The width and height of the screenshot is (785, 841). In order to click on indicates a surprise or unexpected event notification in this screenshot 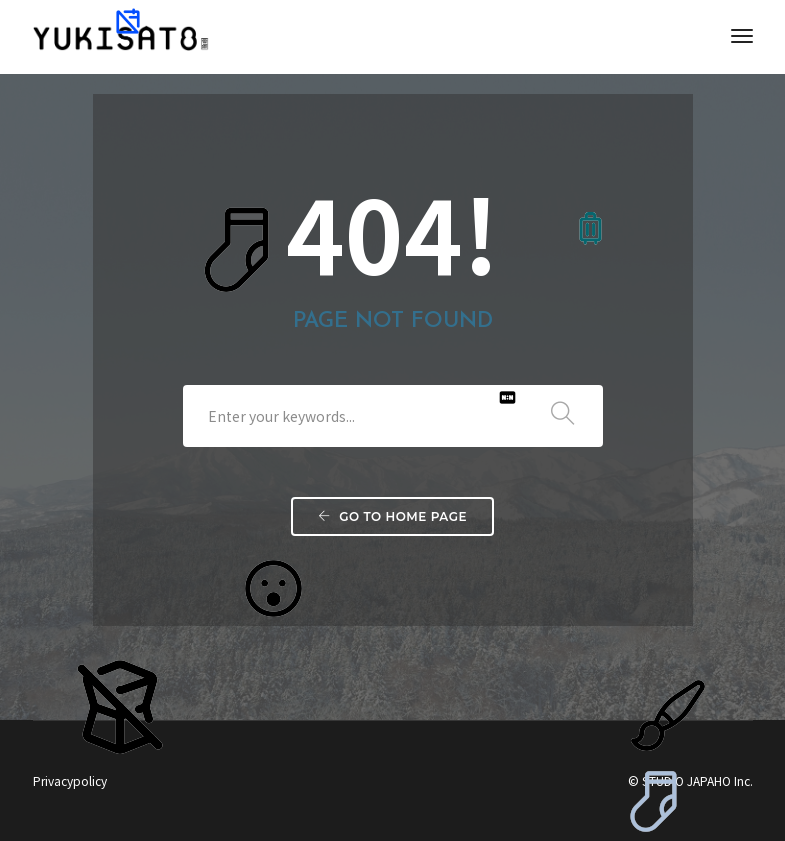, I will do `click(273, 588)`.